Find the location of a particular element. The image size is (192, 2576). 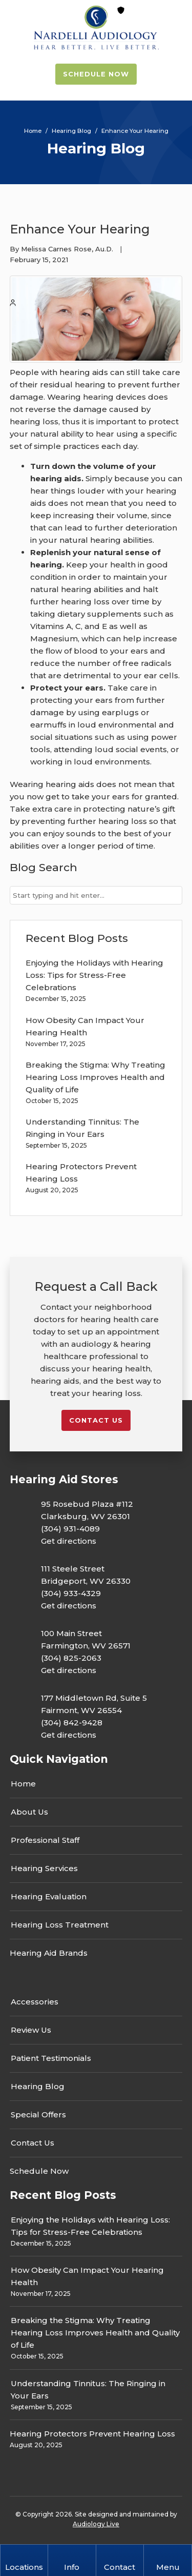

security or protection settings is located at coordinates (121, 10).